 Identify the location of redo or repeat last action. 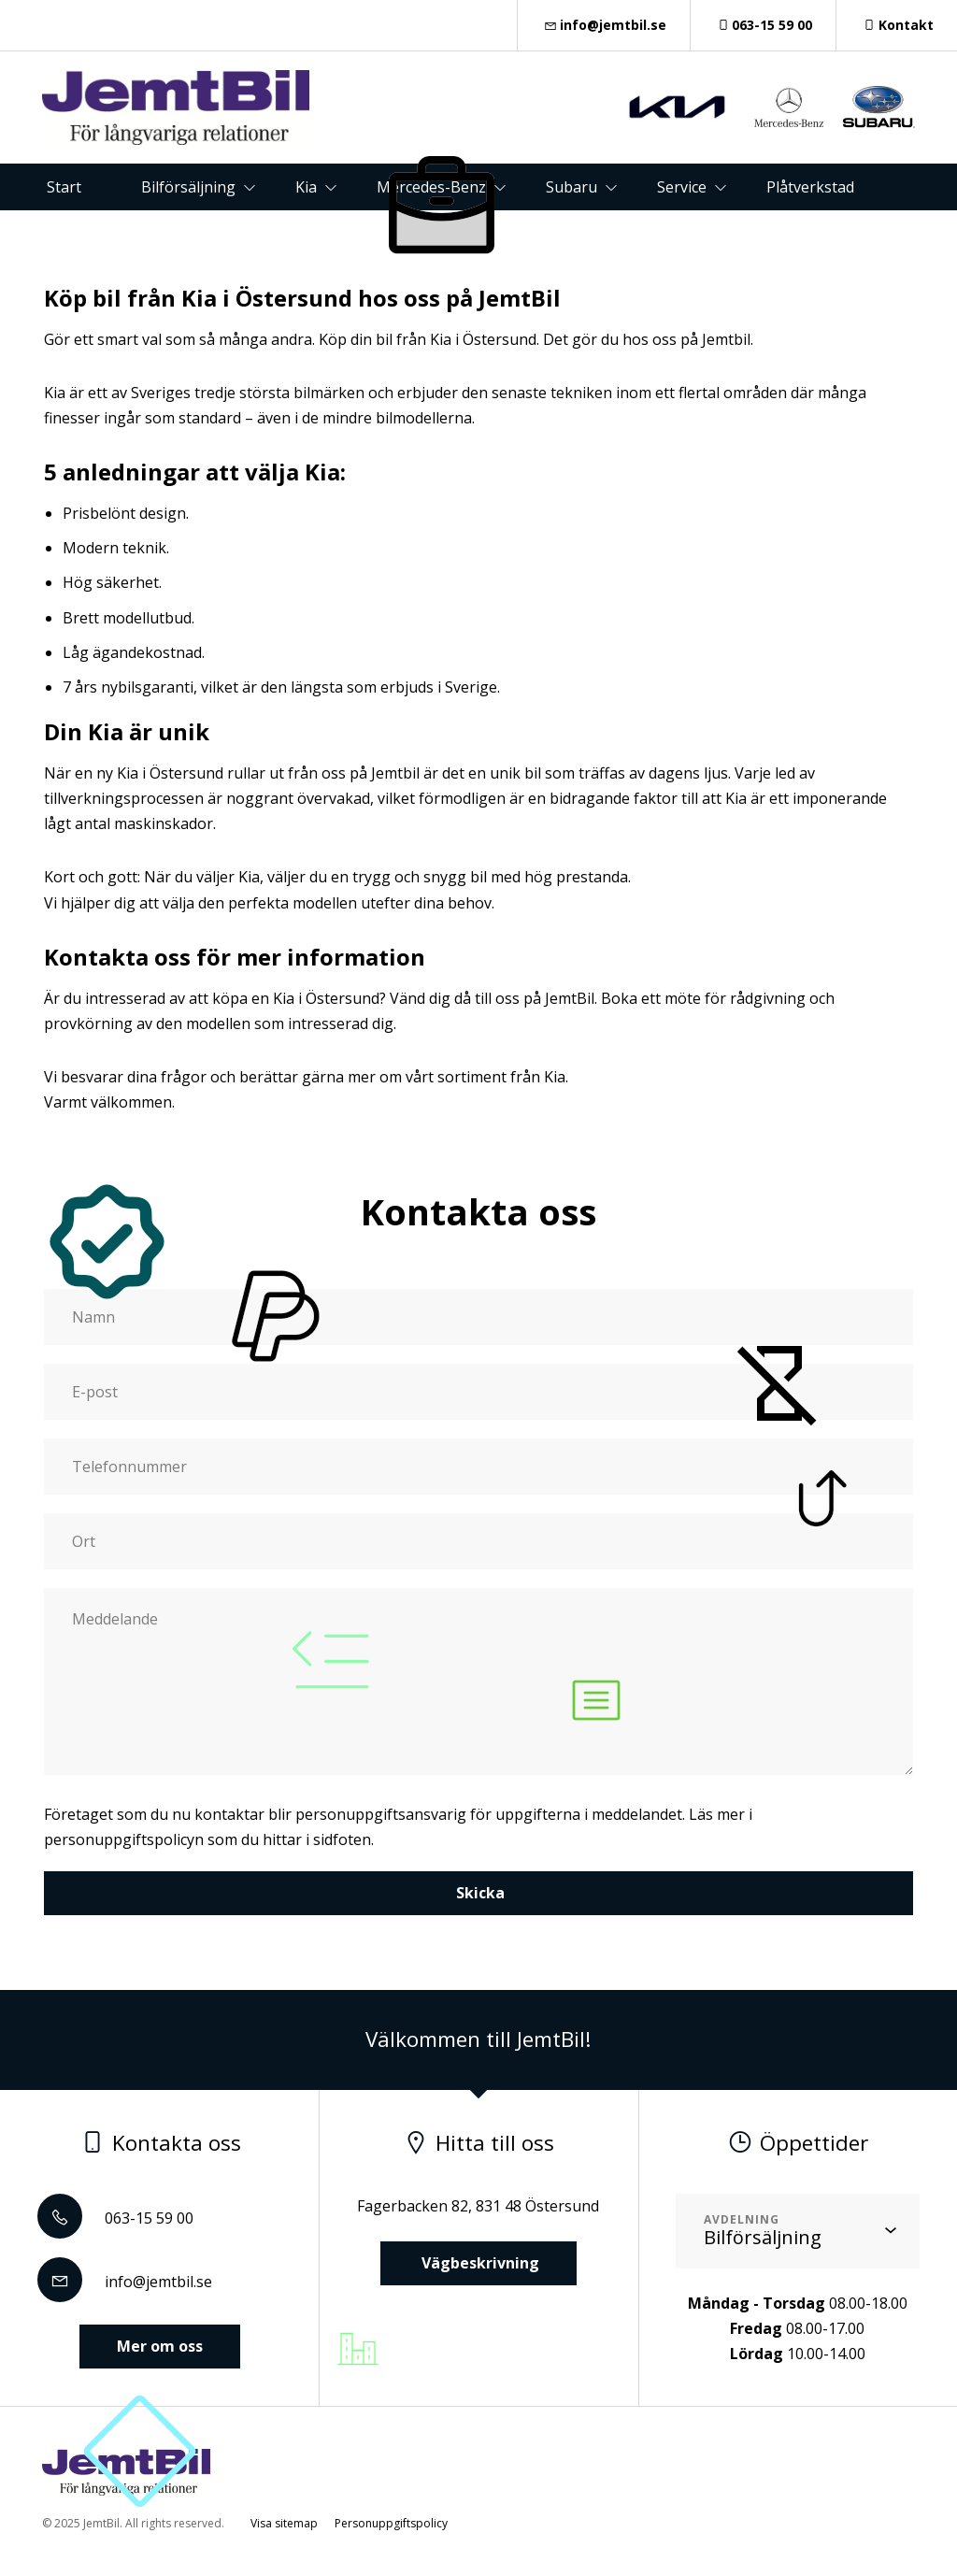
(821, 1498).